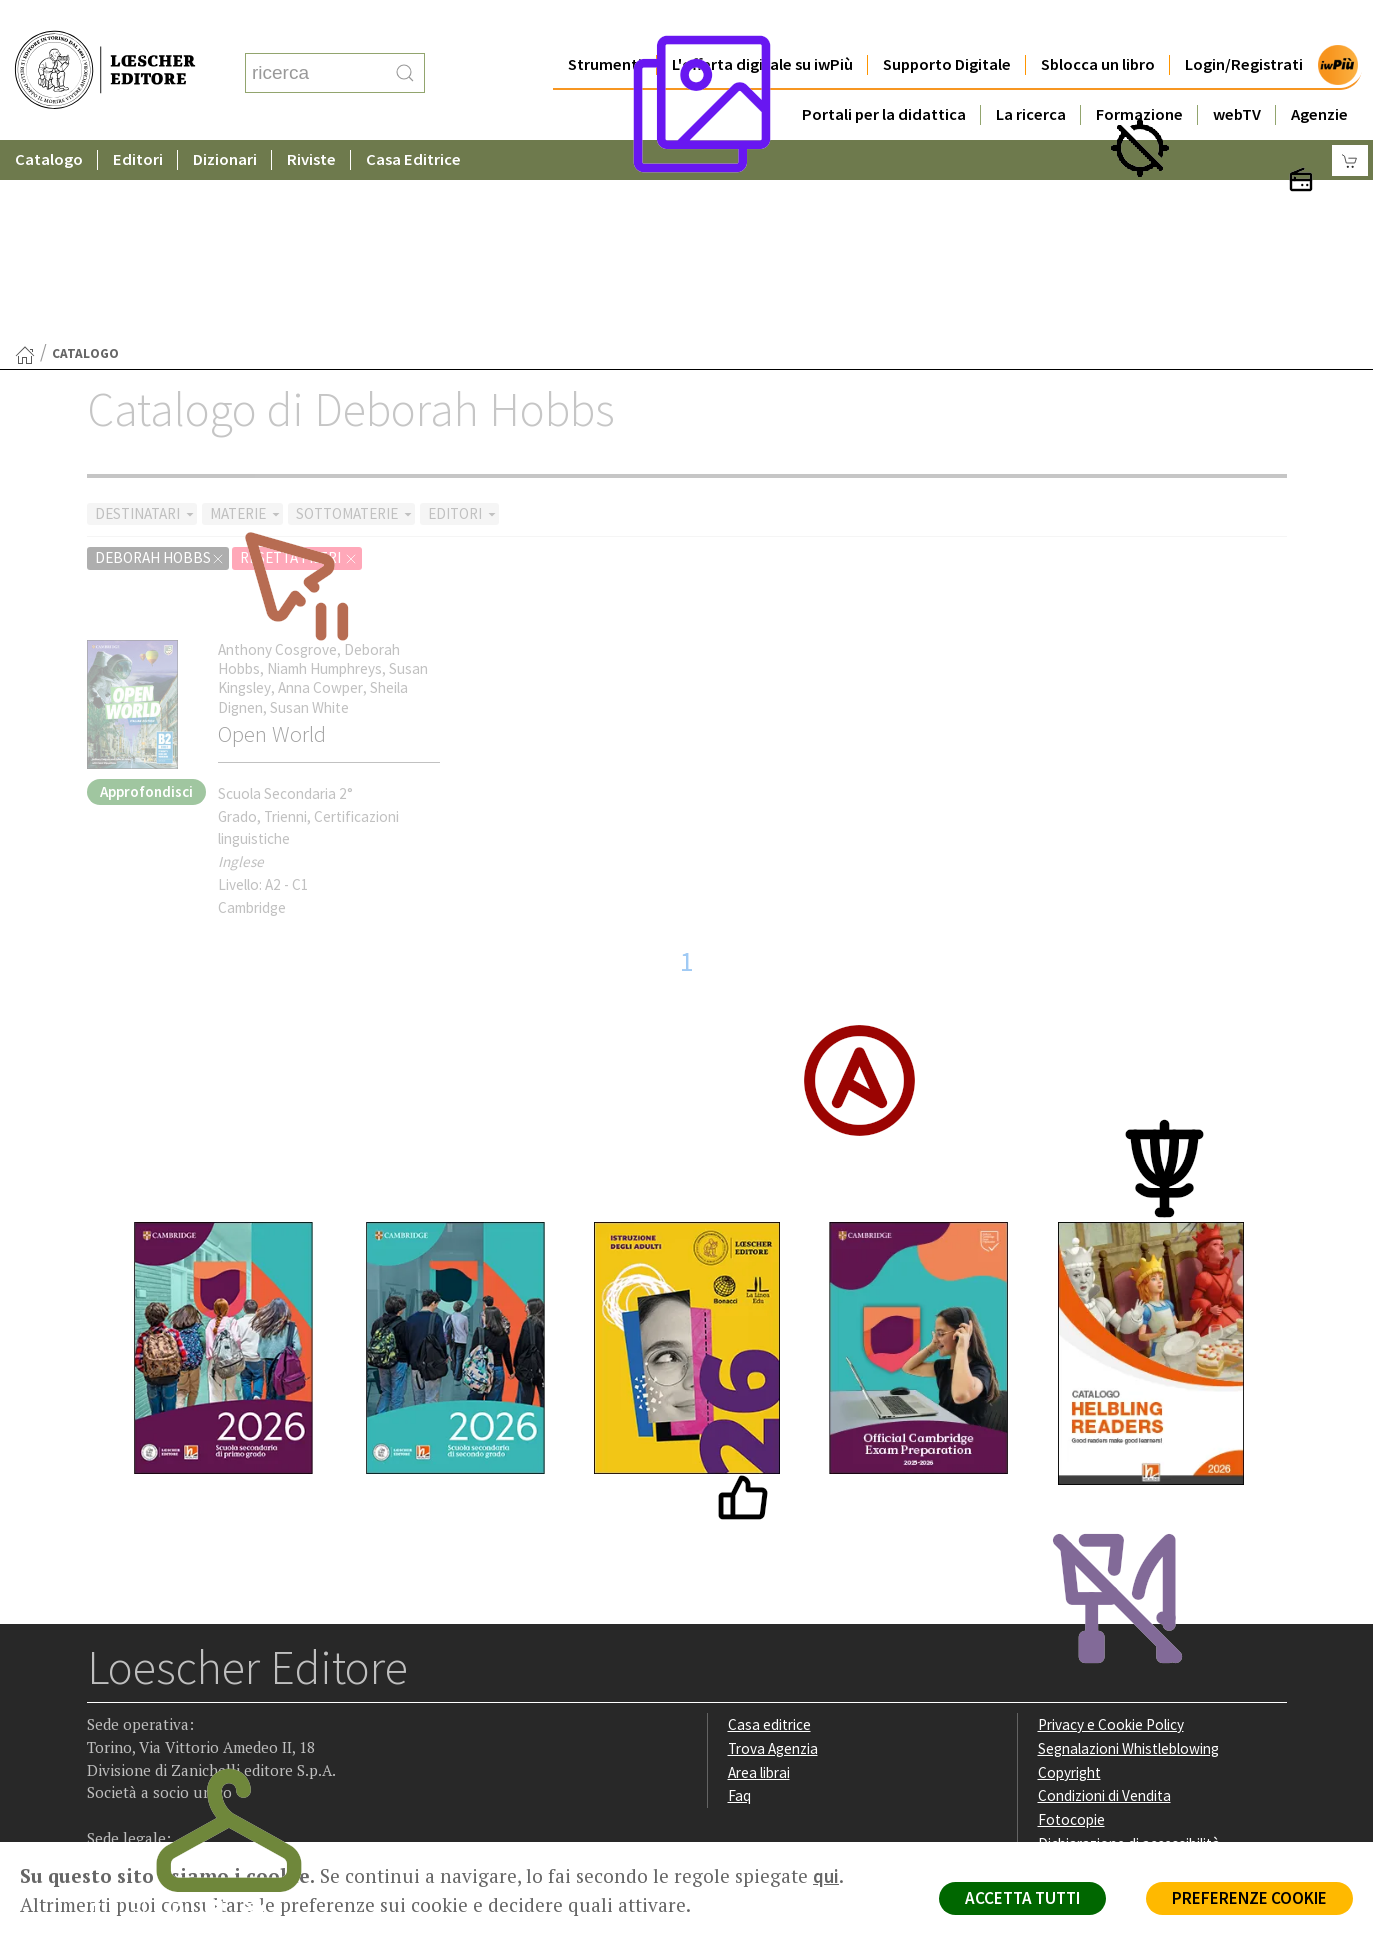  What do you see at coordinates (229, 1834) in the screenshot?
I see `access your wardrobe or closet` at bounding box center [229, 1834].